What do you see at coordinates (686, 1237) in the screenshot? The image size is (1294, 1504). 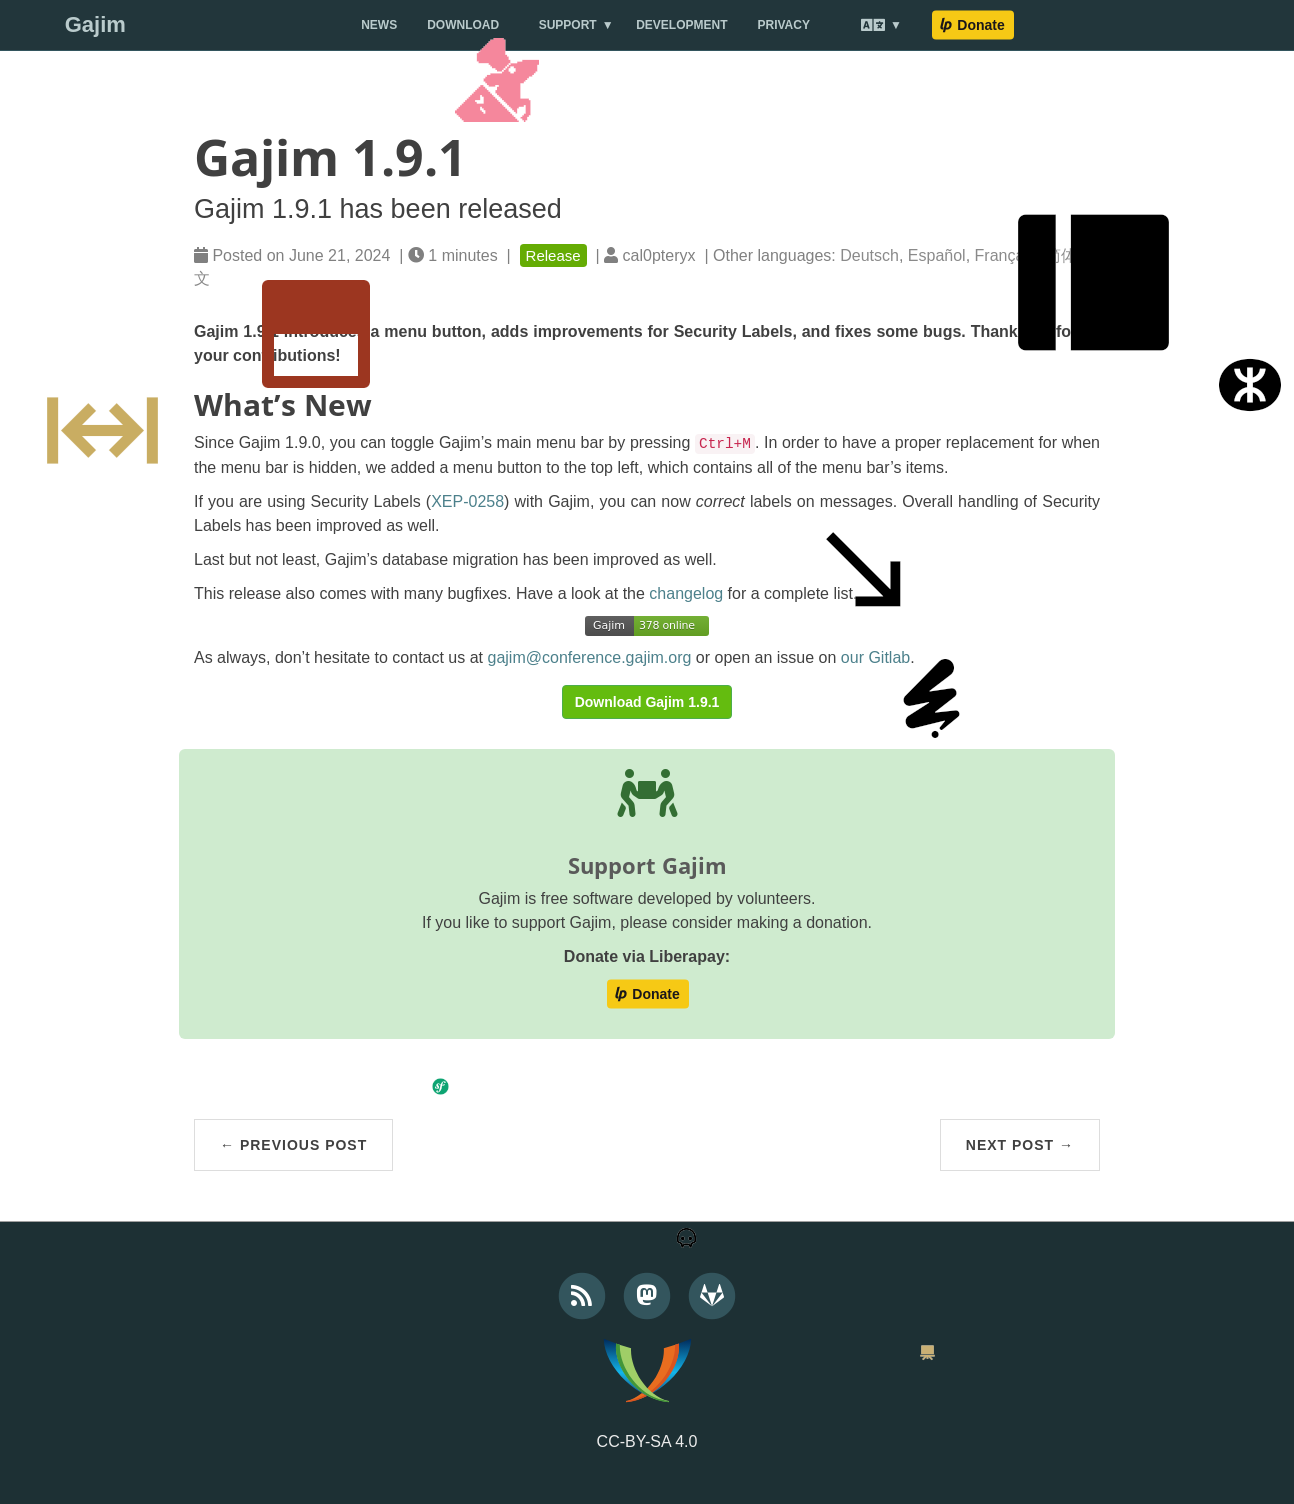 I see `indicates dangerous or hazardous content` at bounding box center [686, 1237].